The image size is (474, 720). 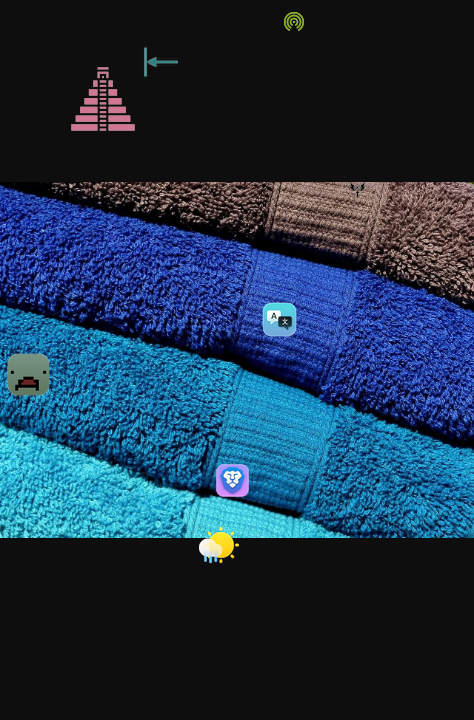 What do you see at coordinates (161, 62) in the screenshot?
I see `go to the first item in a list or sequence` at bounding box center [161, 62].